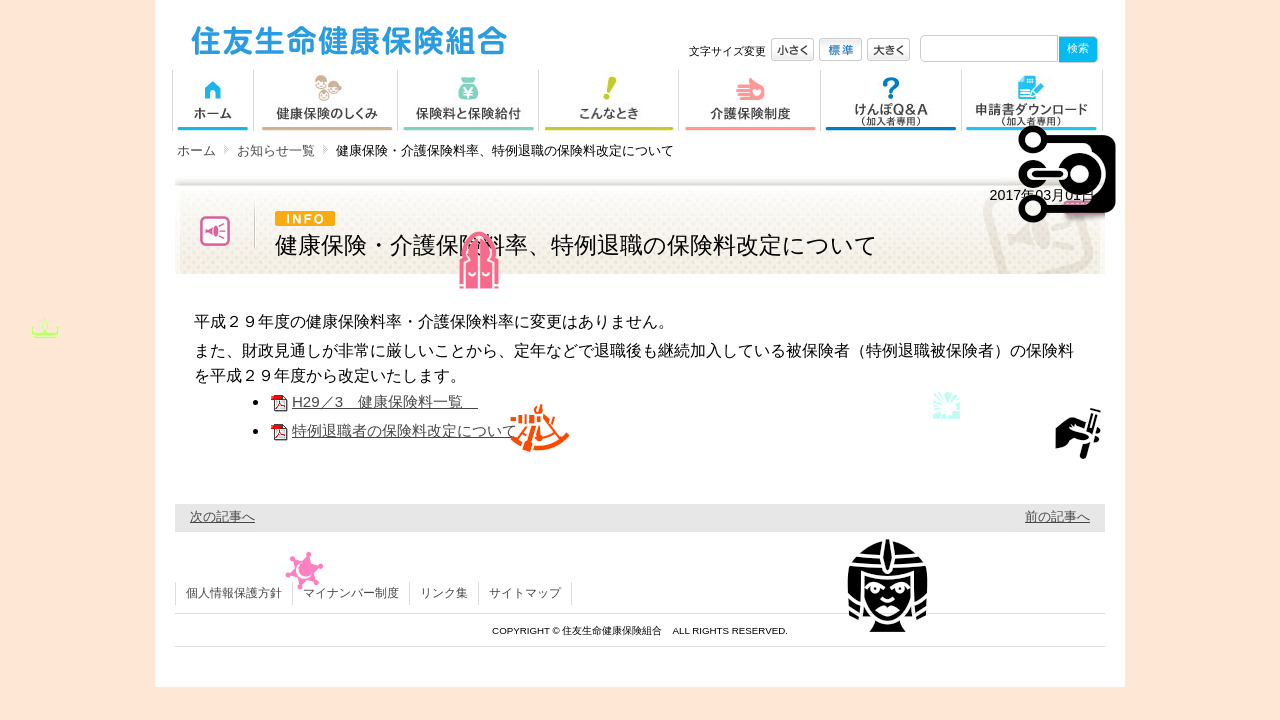 The height and width of the screenshot is (720, 1280). I want to click on indicates law enforcement or sheriff-related content, so click(304, 570).